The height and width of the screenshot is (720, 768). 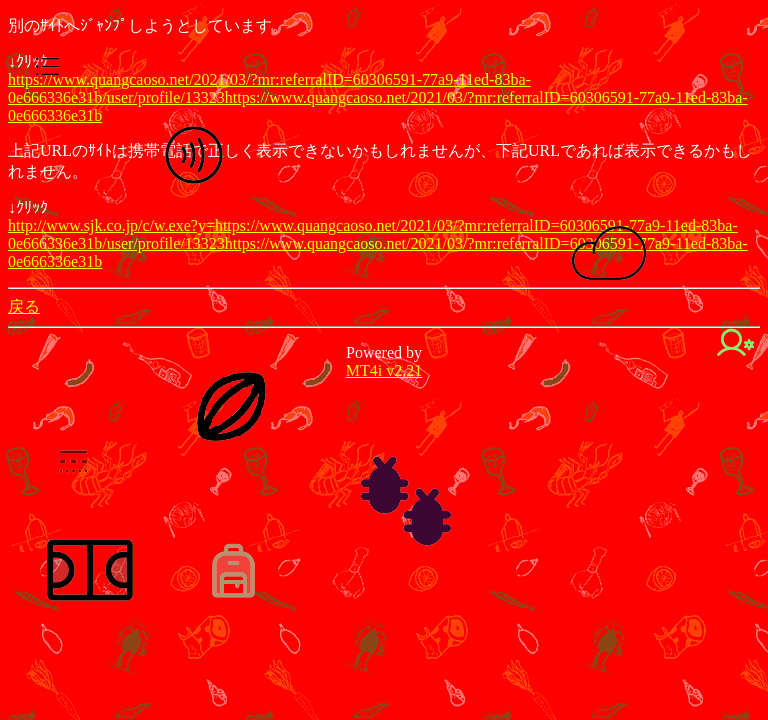 I want to click on view rugby sports content, so click(x=231, y=406).